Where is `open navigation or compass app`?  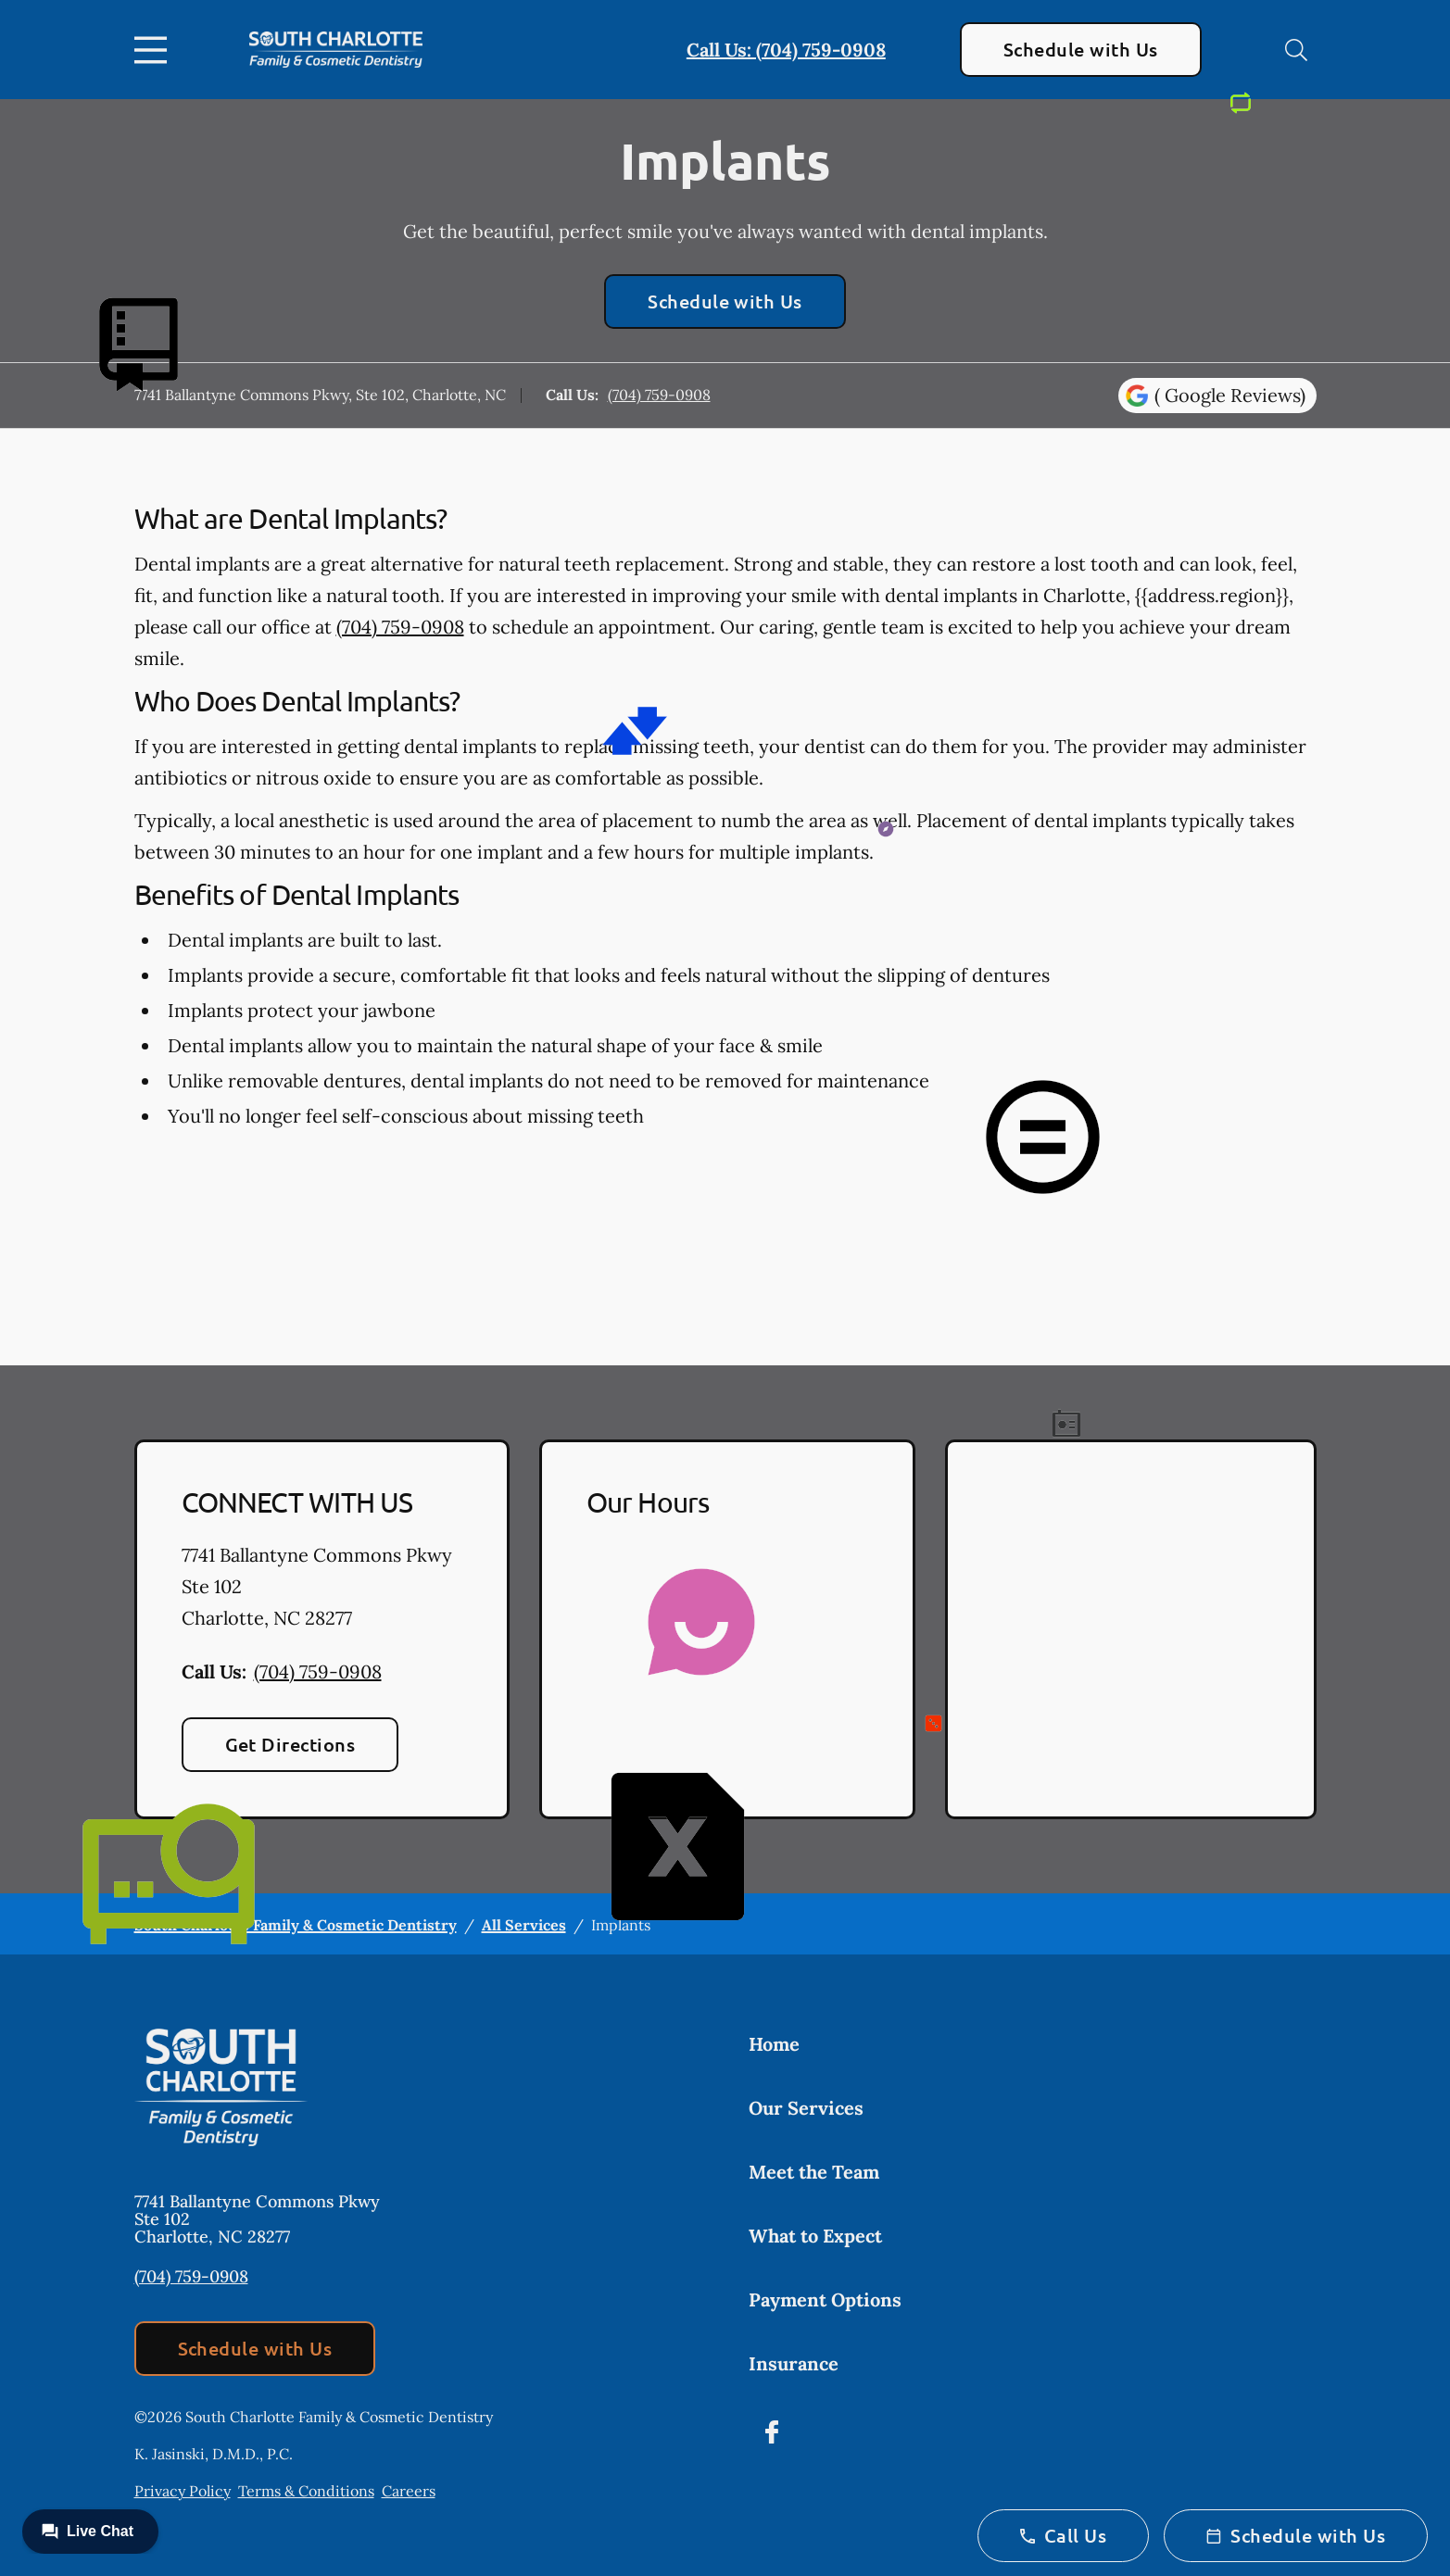 open navigation or compass app is located at coordinates (886, 829).